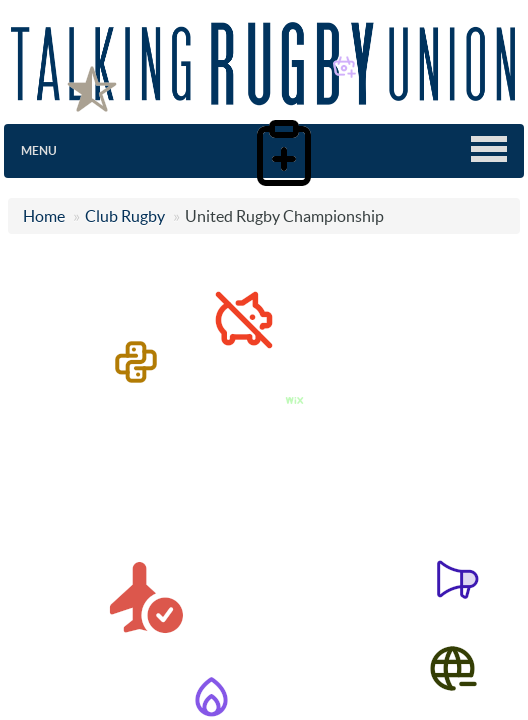 Image resolution: width=528 pixels, height=720 pixels. I want to click on add a new item to clipboard, so click(284, 153).